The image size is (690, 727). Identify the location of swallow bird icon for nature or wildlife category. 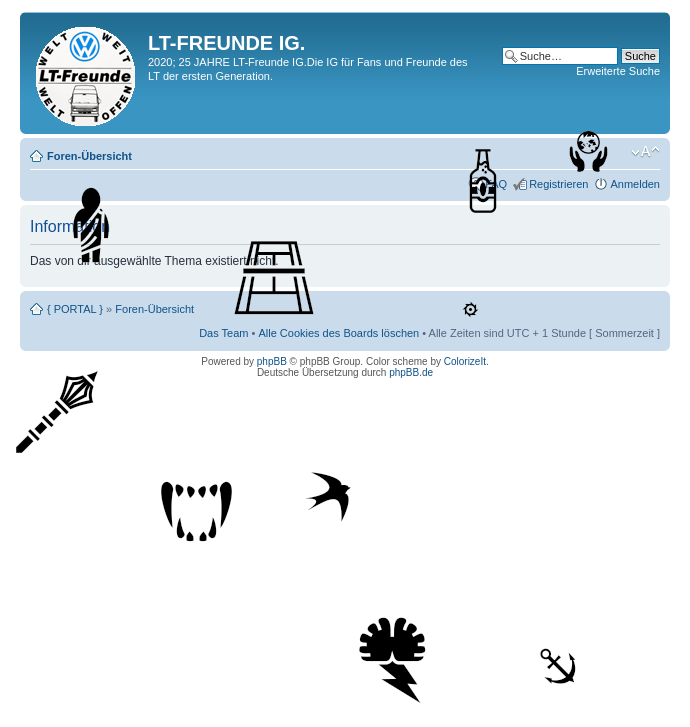
(328, 497).